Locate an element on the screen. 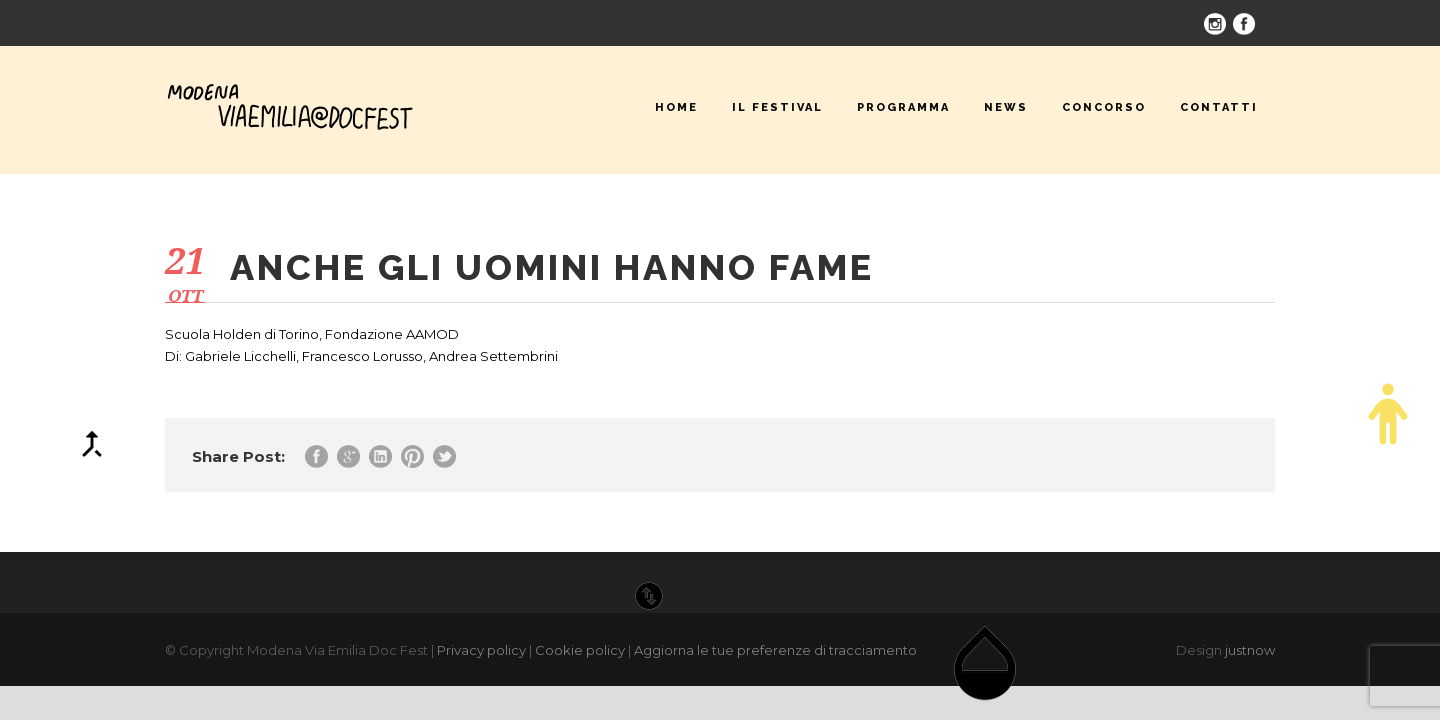  merge two active calls into a conference is located at coordinates (92, 444).